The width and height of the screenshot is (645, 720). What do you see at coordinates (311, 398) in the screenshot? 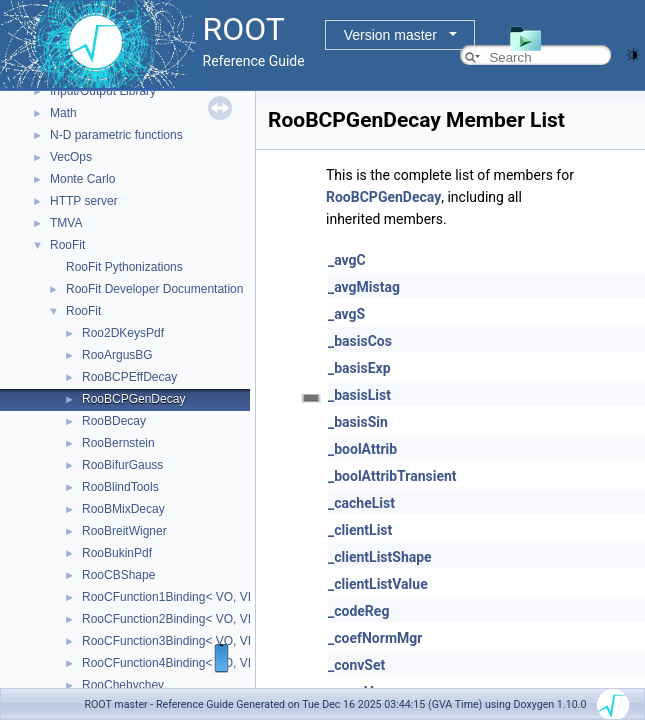
I see `indicates a mac pro rackmount server in system preferences` at bounding box center [311, 398].